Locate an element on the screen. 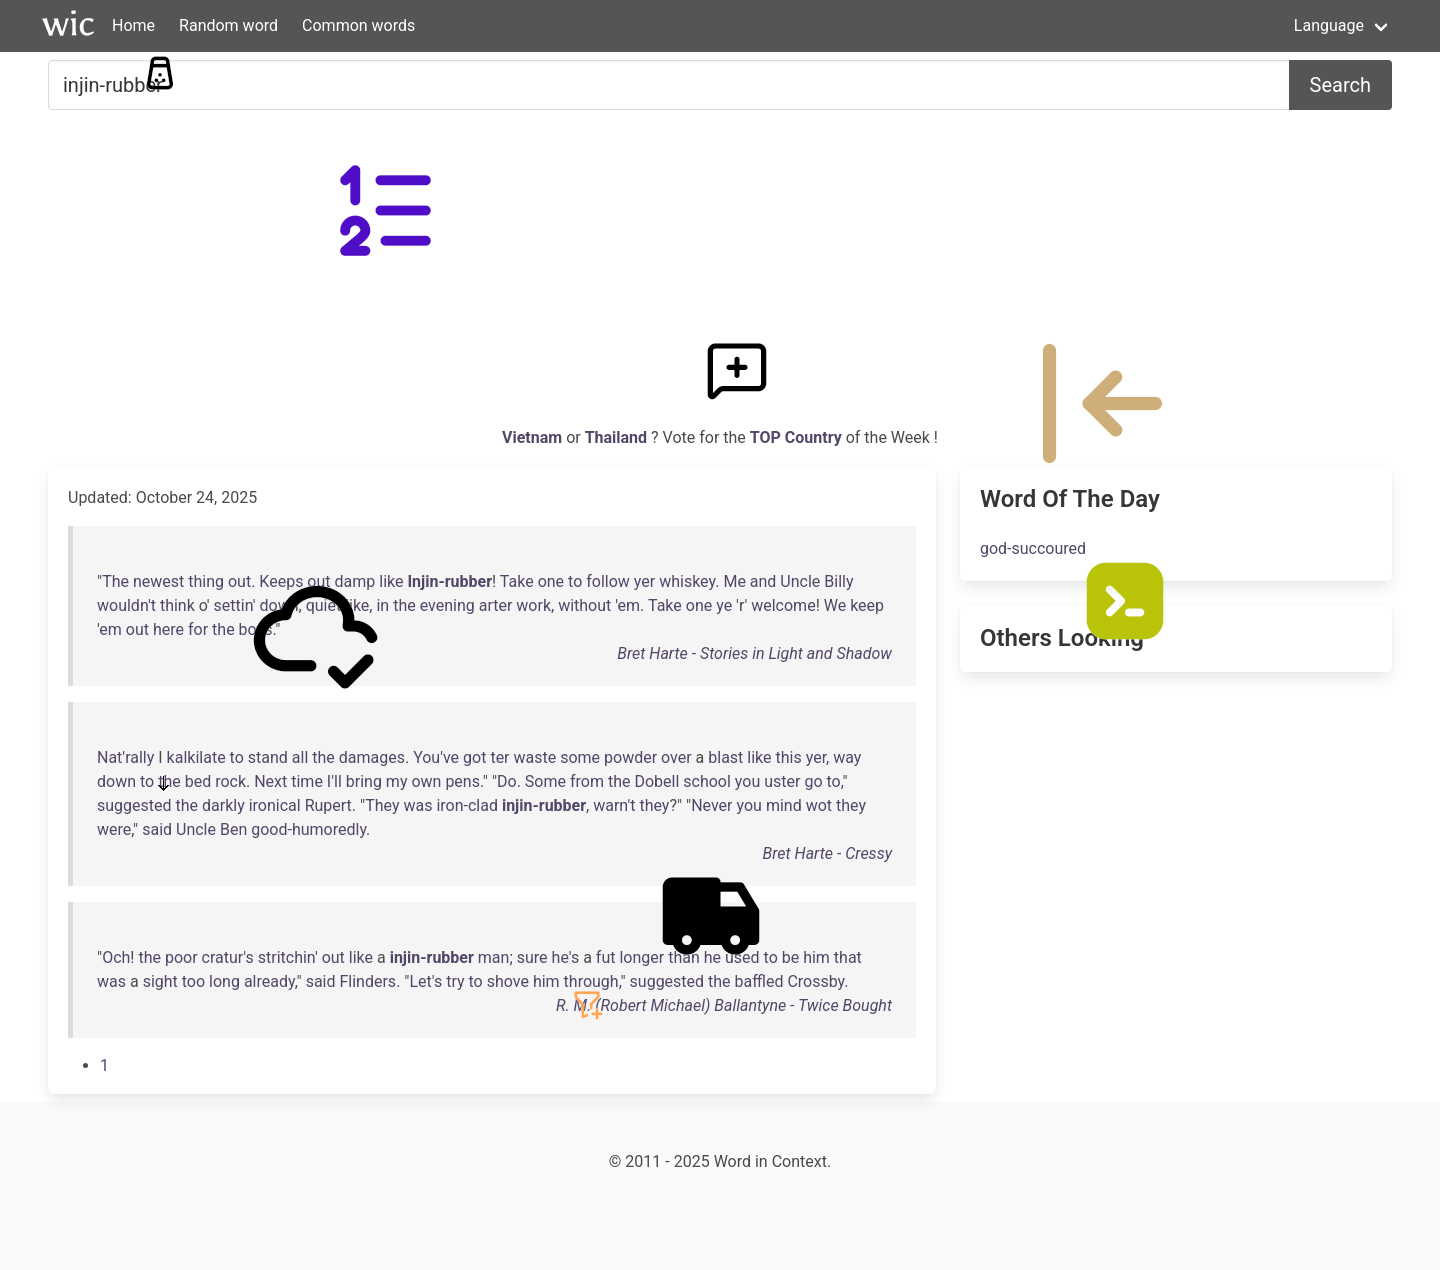  file successfully uploaded to cloud storage is located at coordinates (316, 631).